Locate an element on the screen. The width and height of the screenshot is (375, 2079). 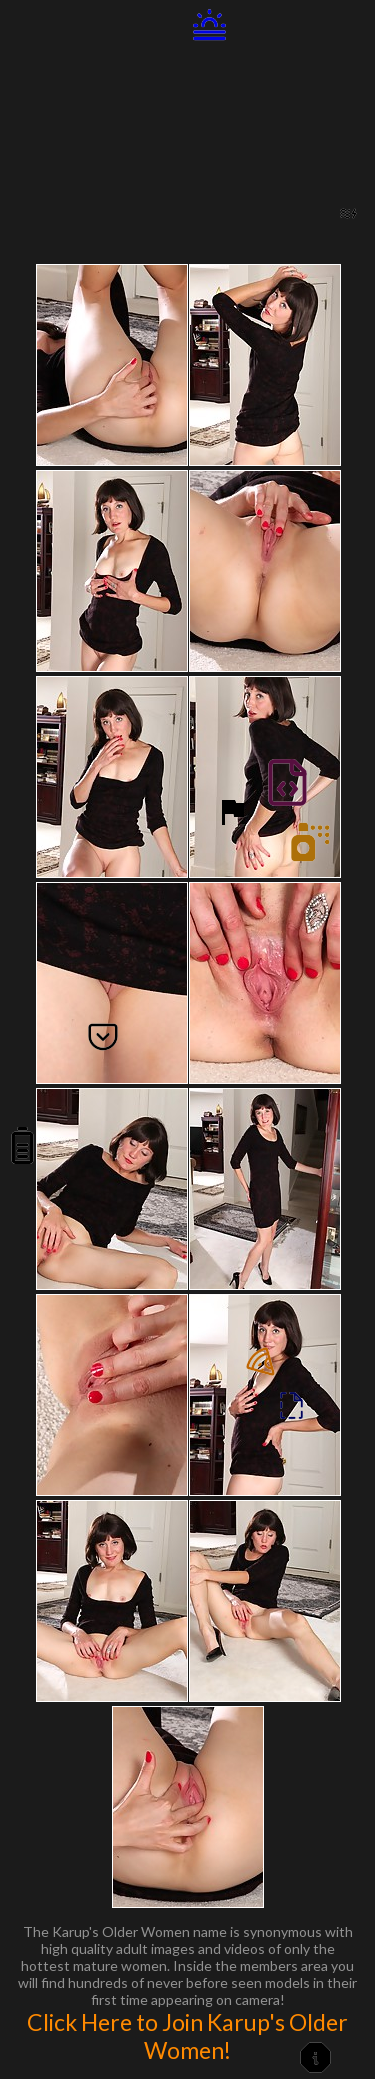
access spray or paint tools is located at coordinates (308, 842).